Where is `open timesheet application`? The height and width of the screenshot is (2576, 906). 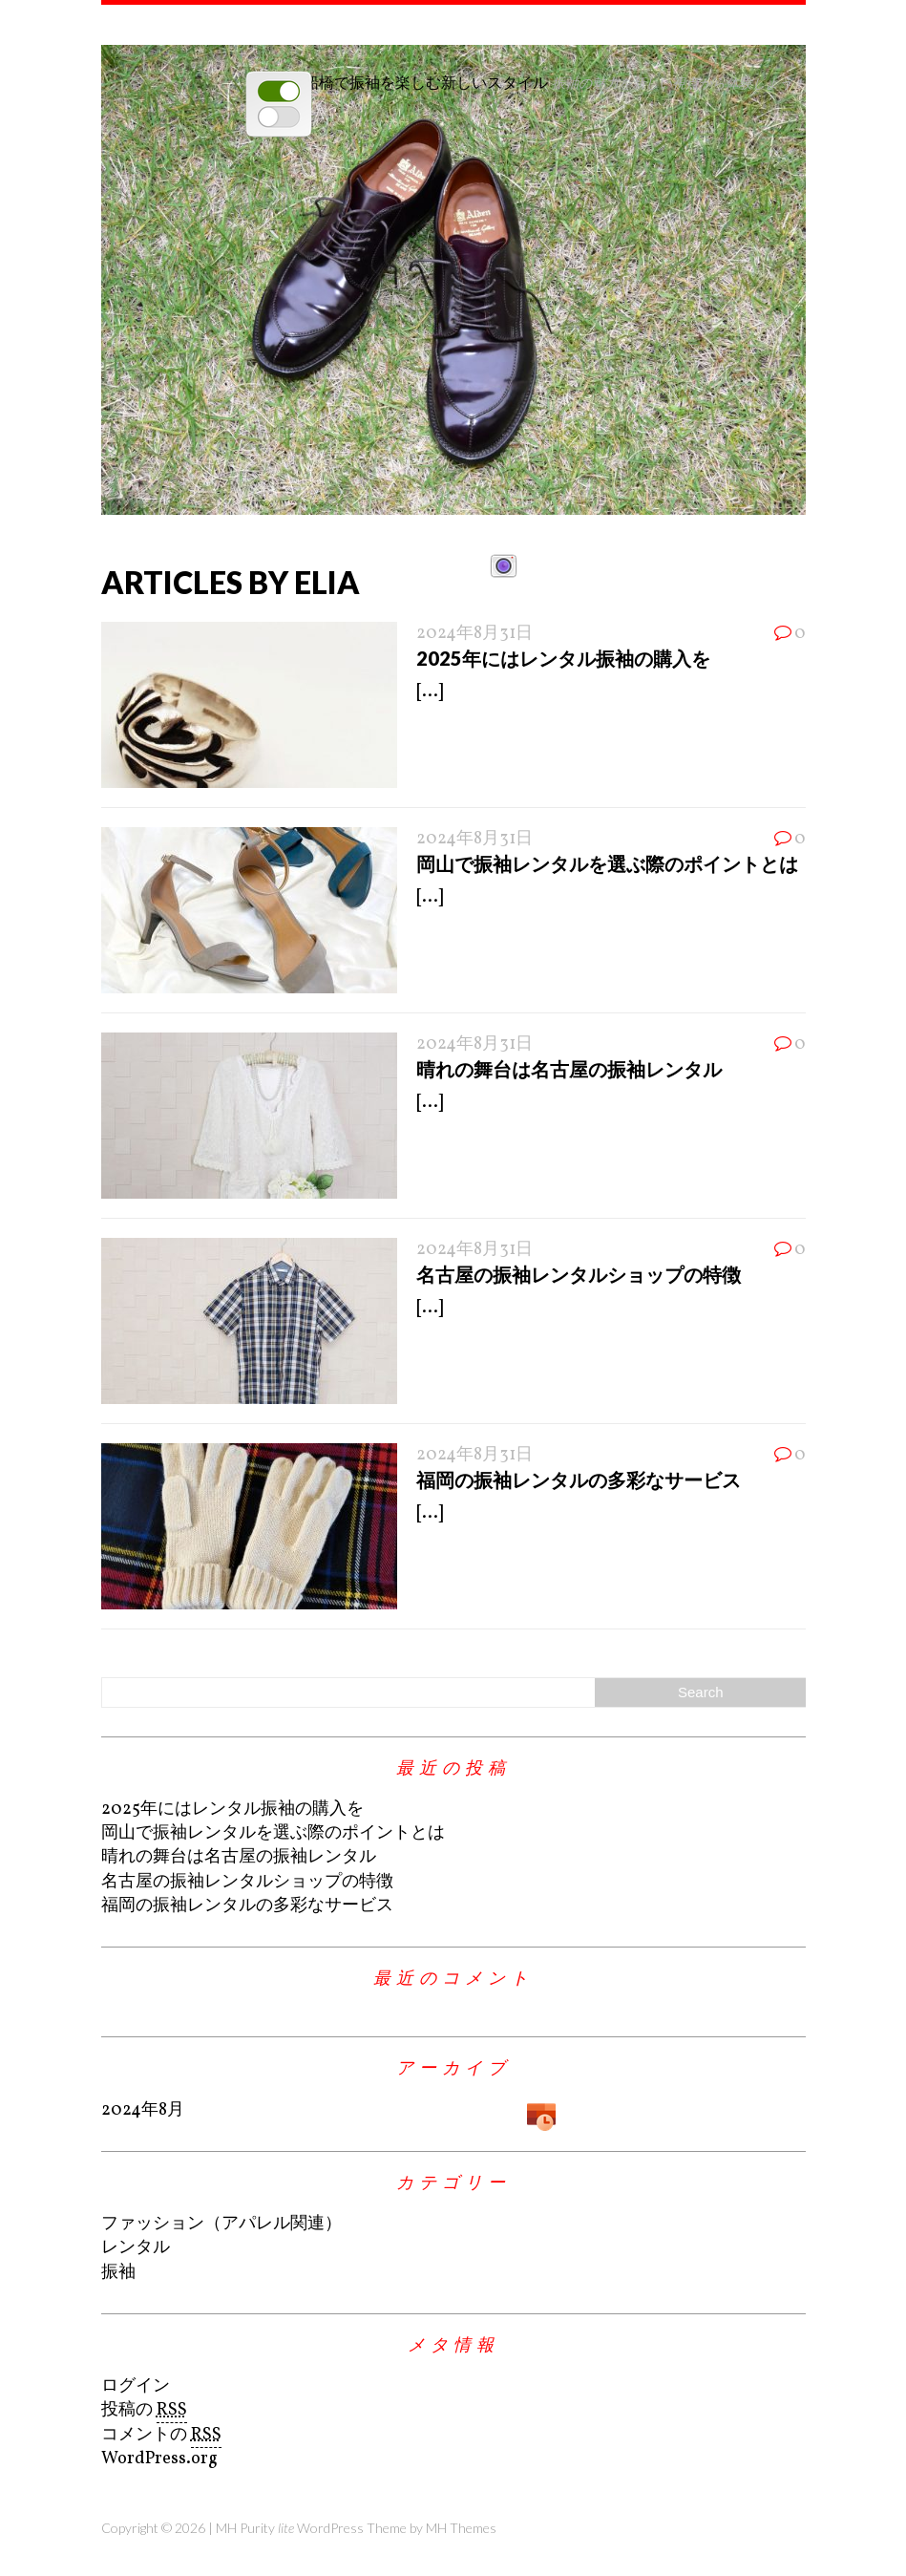
open timesheet application is located at coordinates (541, 2117).